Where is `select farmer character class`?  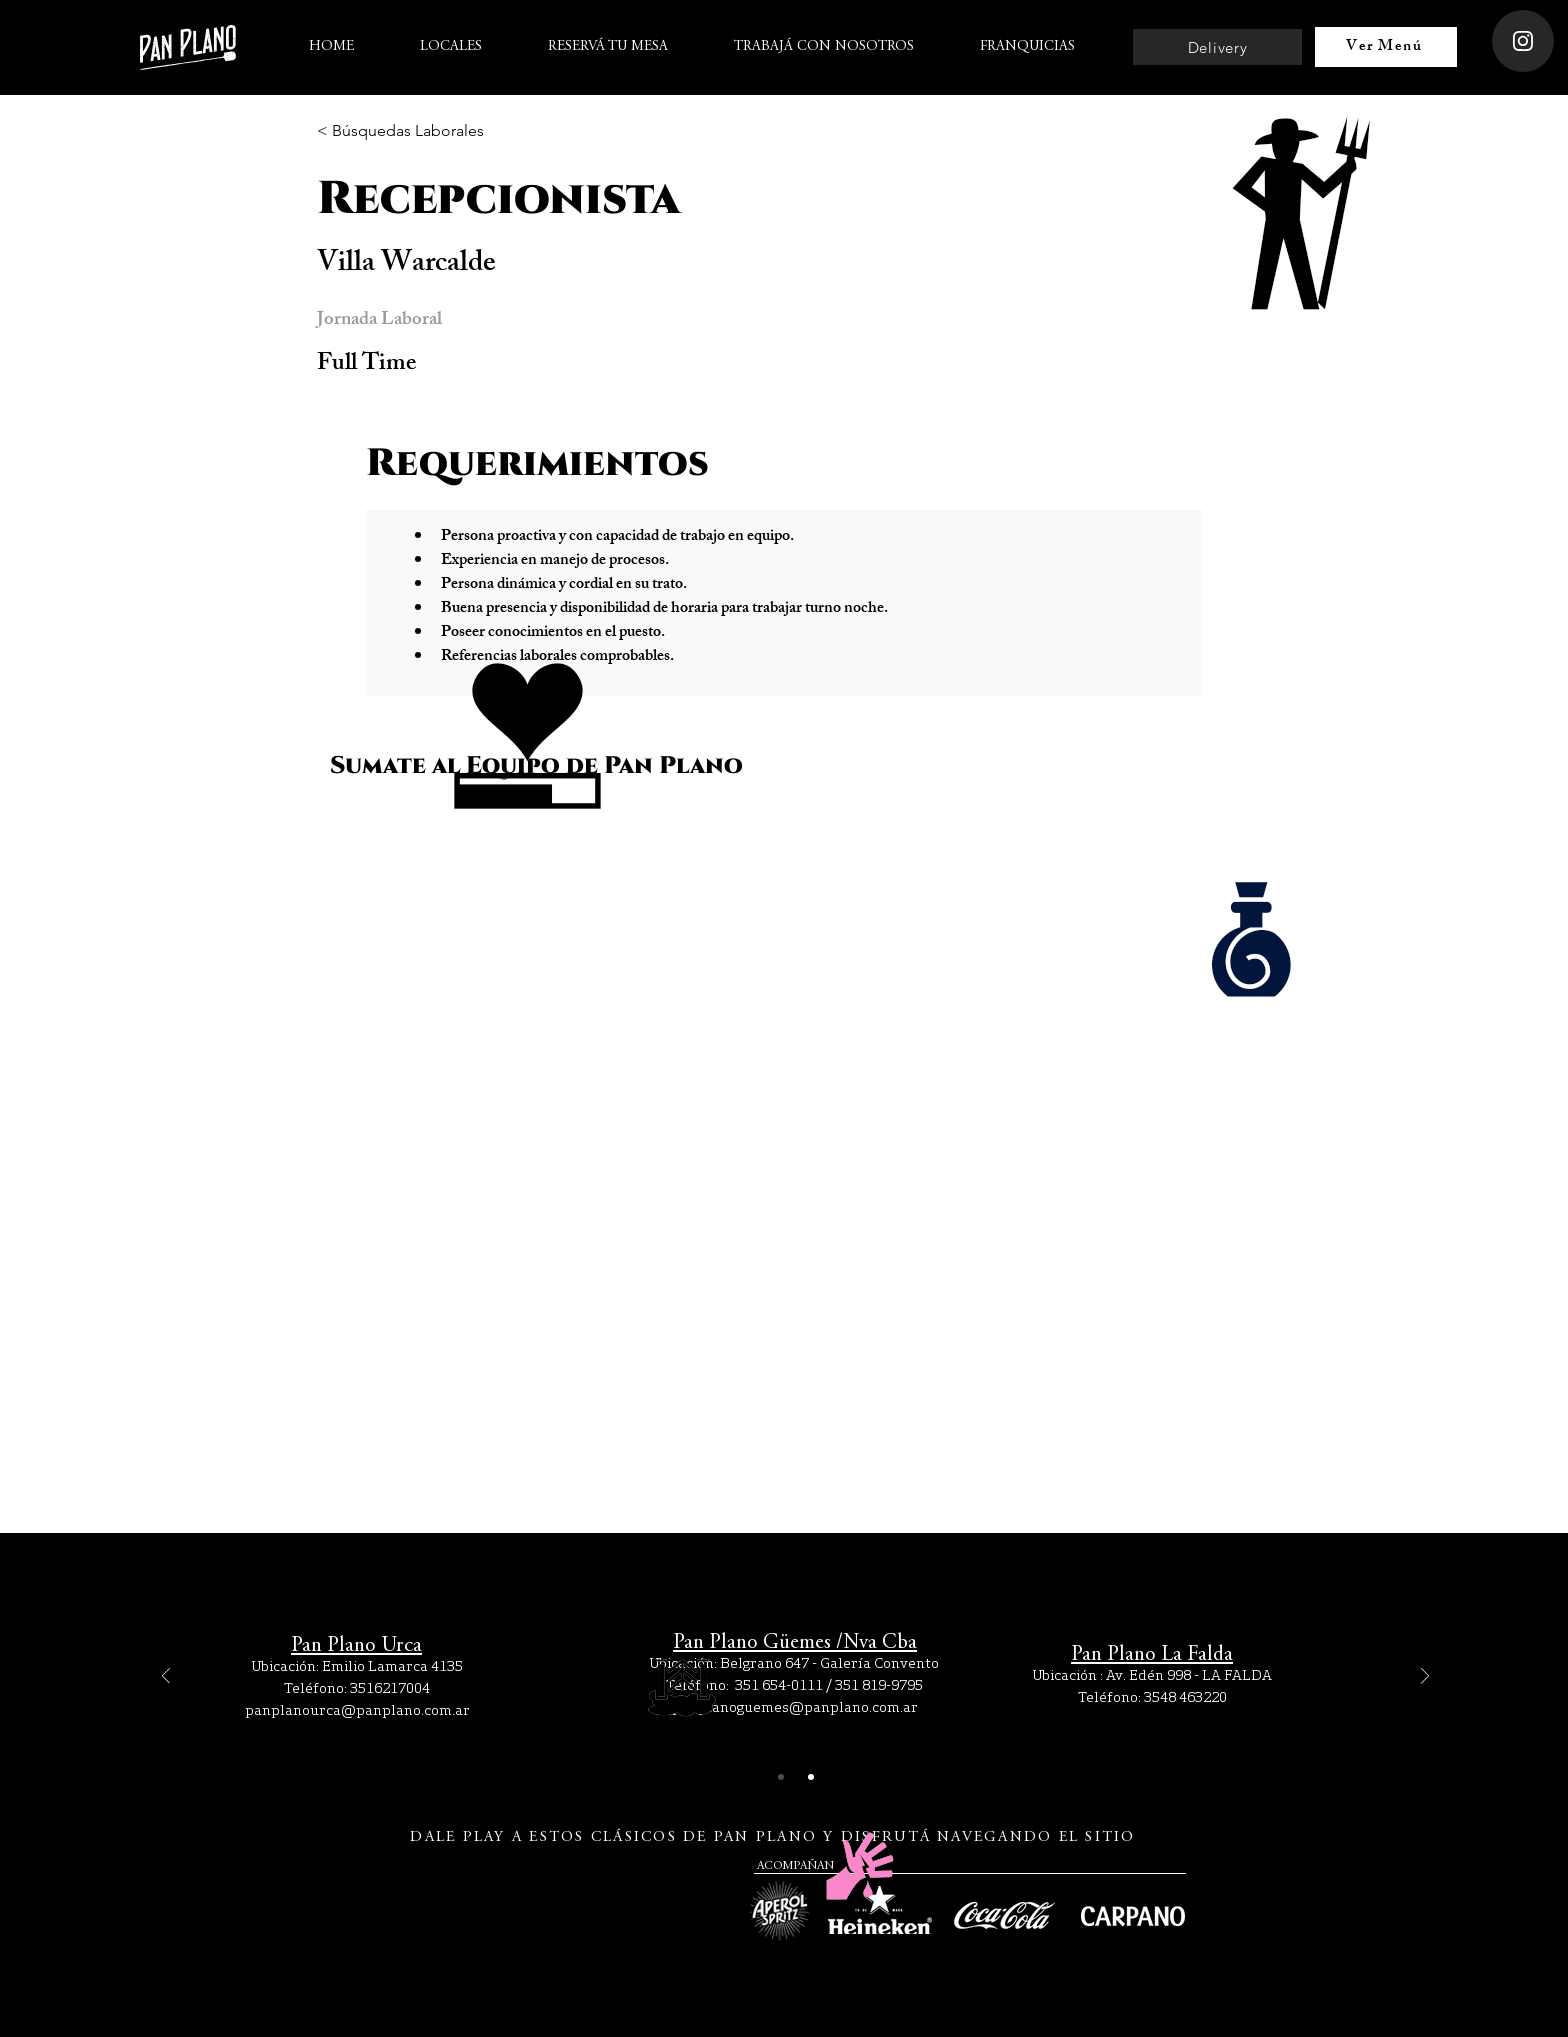 select farmer character class is located at coordinates (1295, 213).